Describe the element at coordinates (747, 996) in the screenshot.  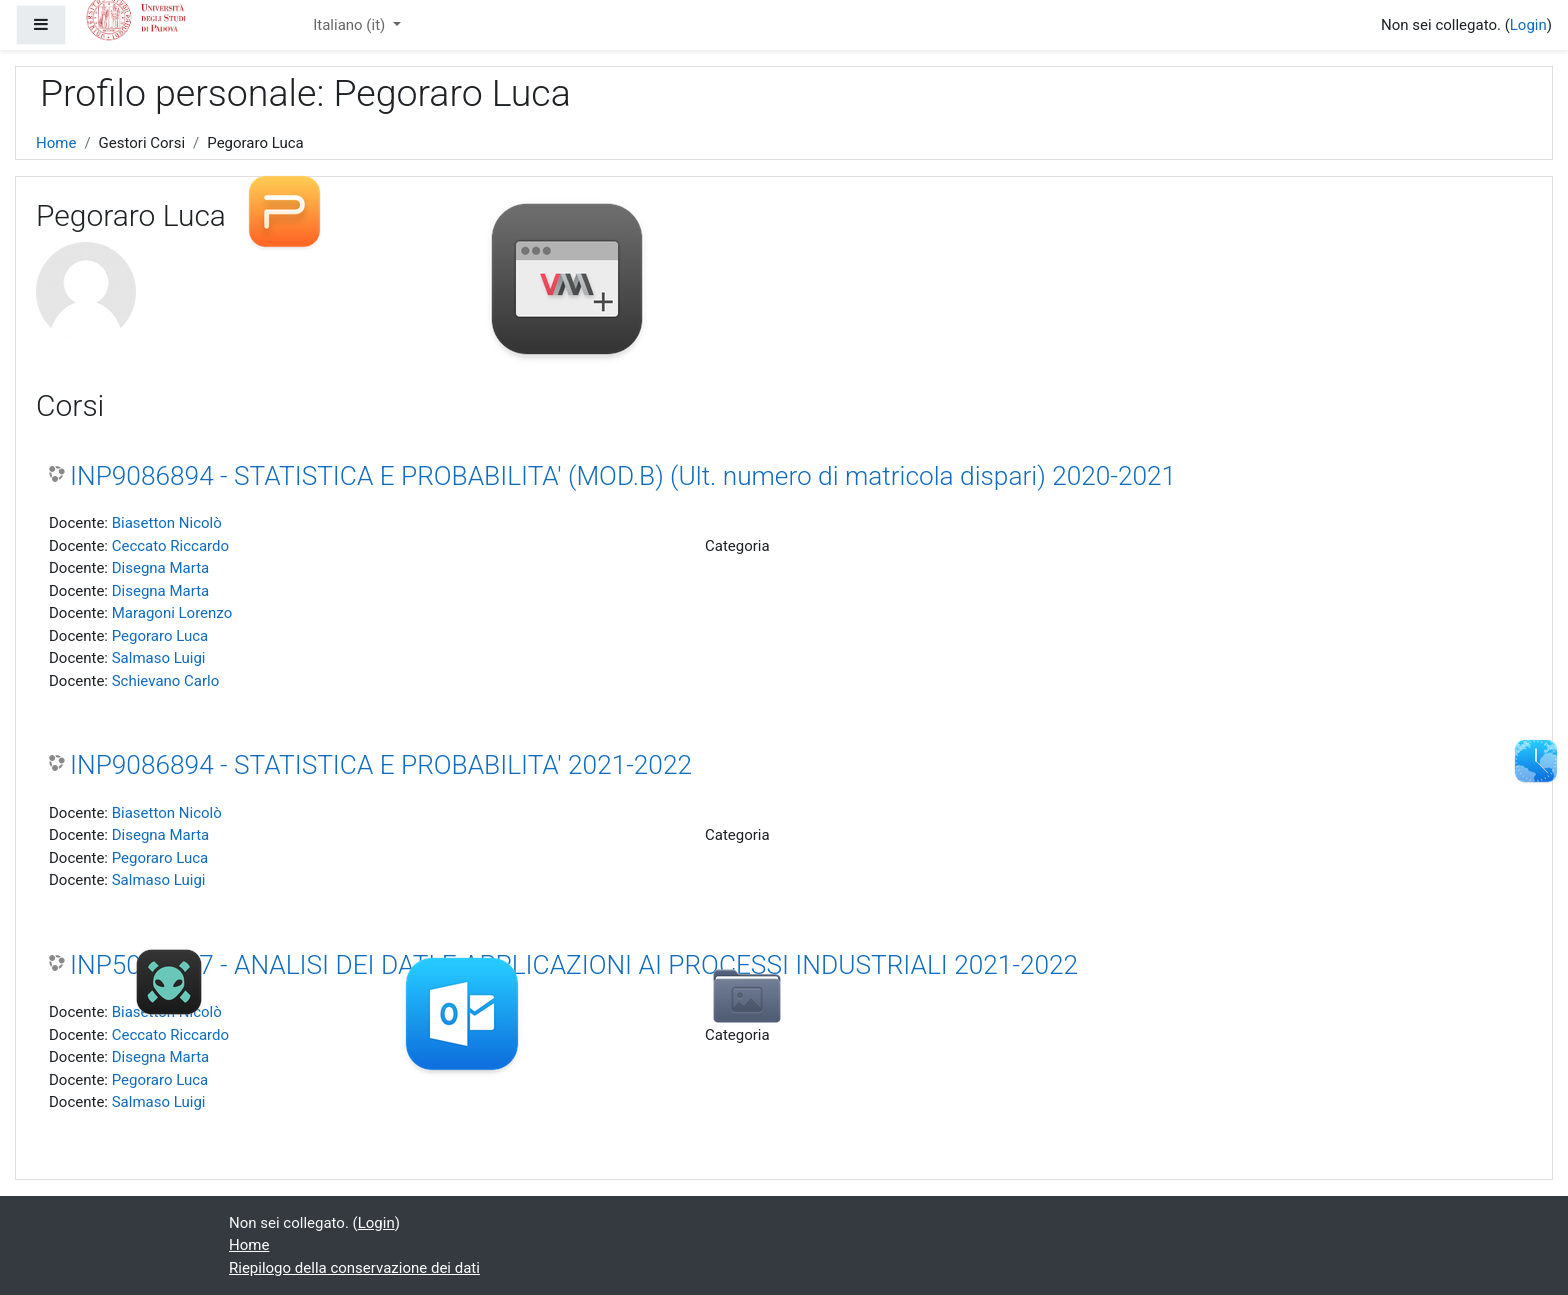
I see `open your images folder` at that location.